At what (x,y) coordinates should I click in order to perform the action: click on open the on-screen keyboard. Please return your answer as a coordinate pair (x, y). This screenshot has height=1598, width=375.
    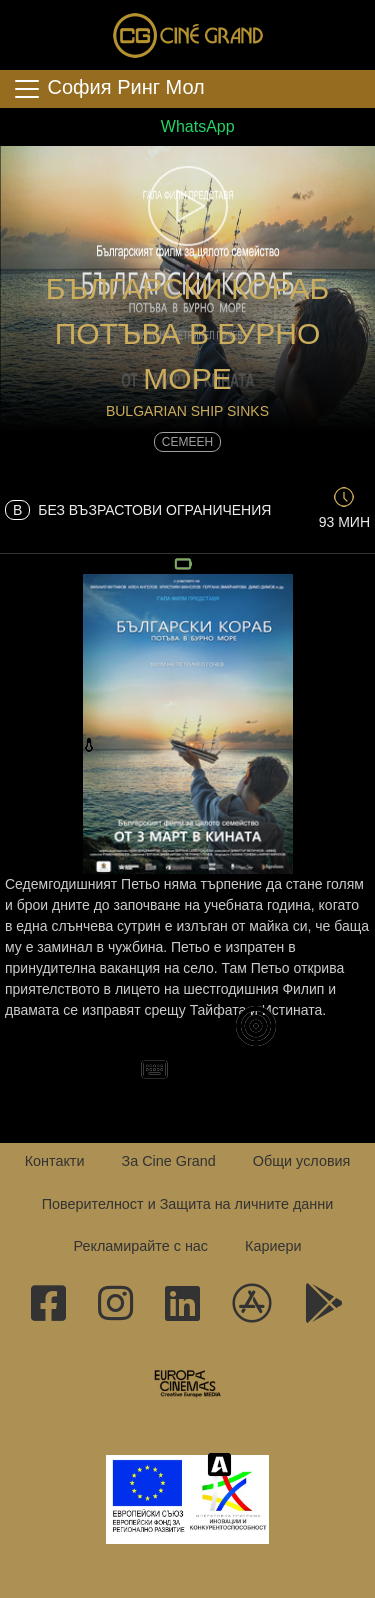
    Looking at the image, I should click on (154, 1069).